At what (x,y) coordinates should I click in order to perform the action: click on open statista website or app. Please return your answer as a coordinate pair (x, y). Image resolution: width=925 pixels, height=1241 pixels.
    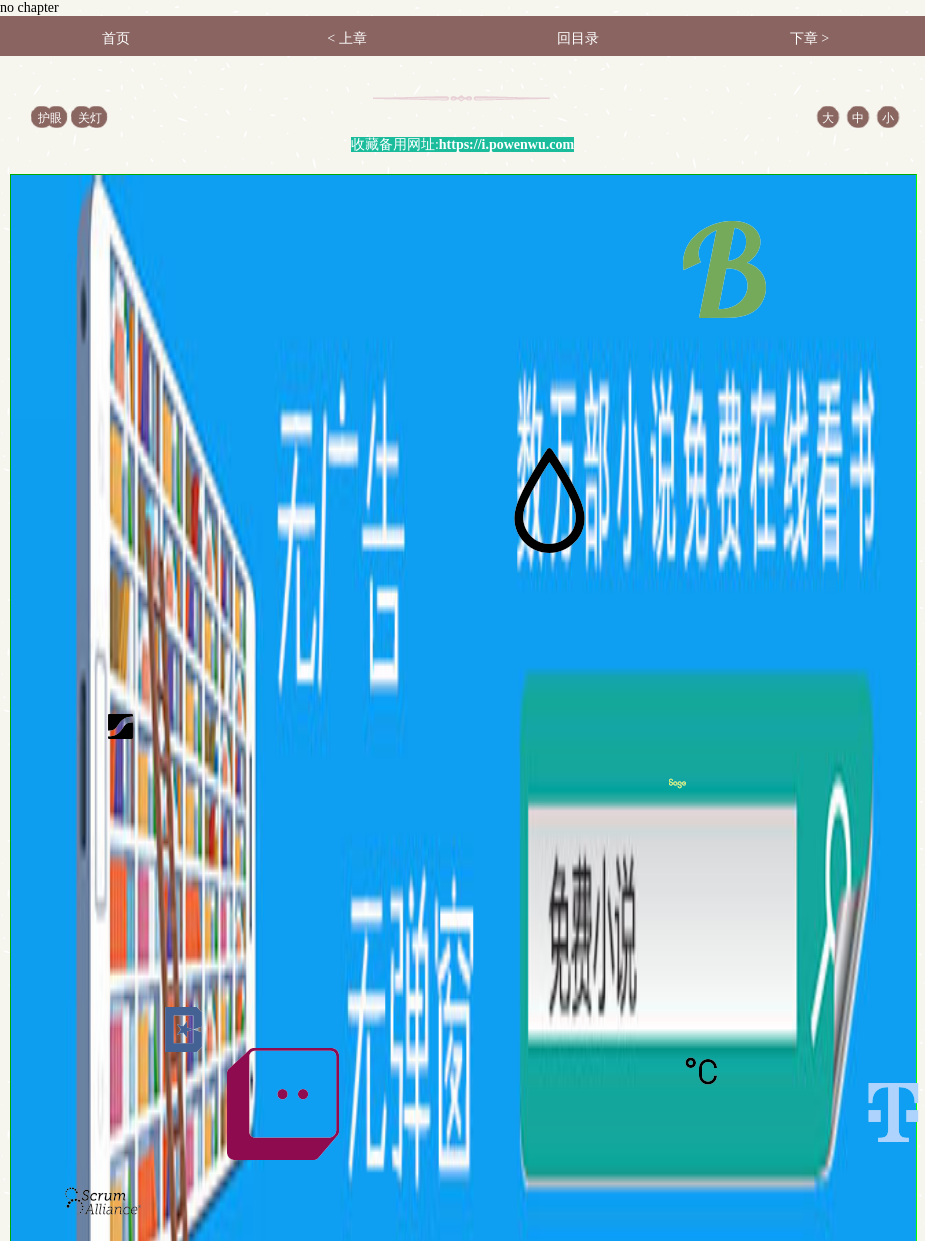
    Looking at the image, I should click on (120, 726).